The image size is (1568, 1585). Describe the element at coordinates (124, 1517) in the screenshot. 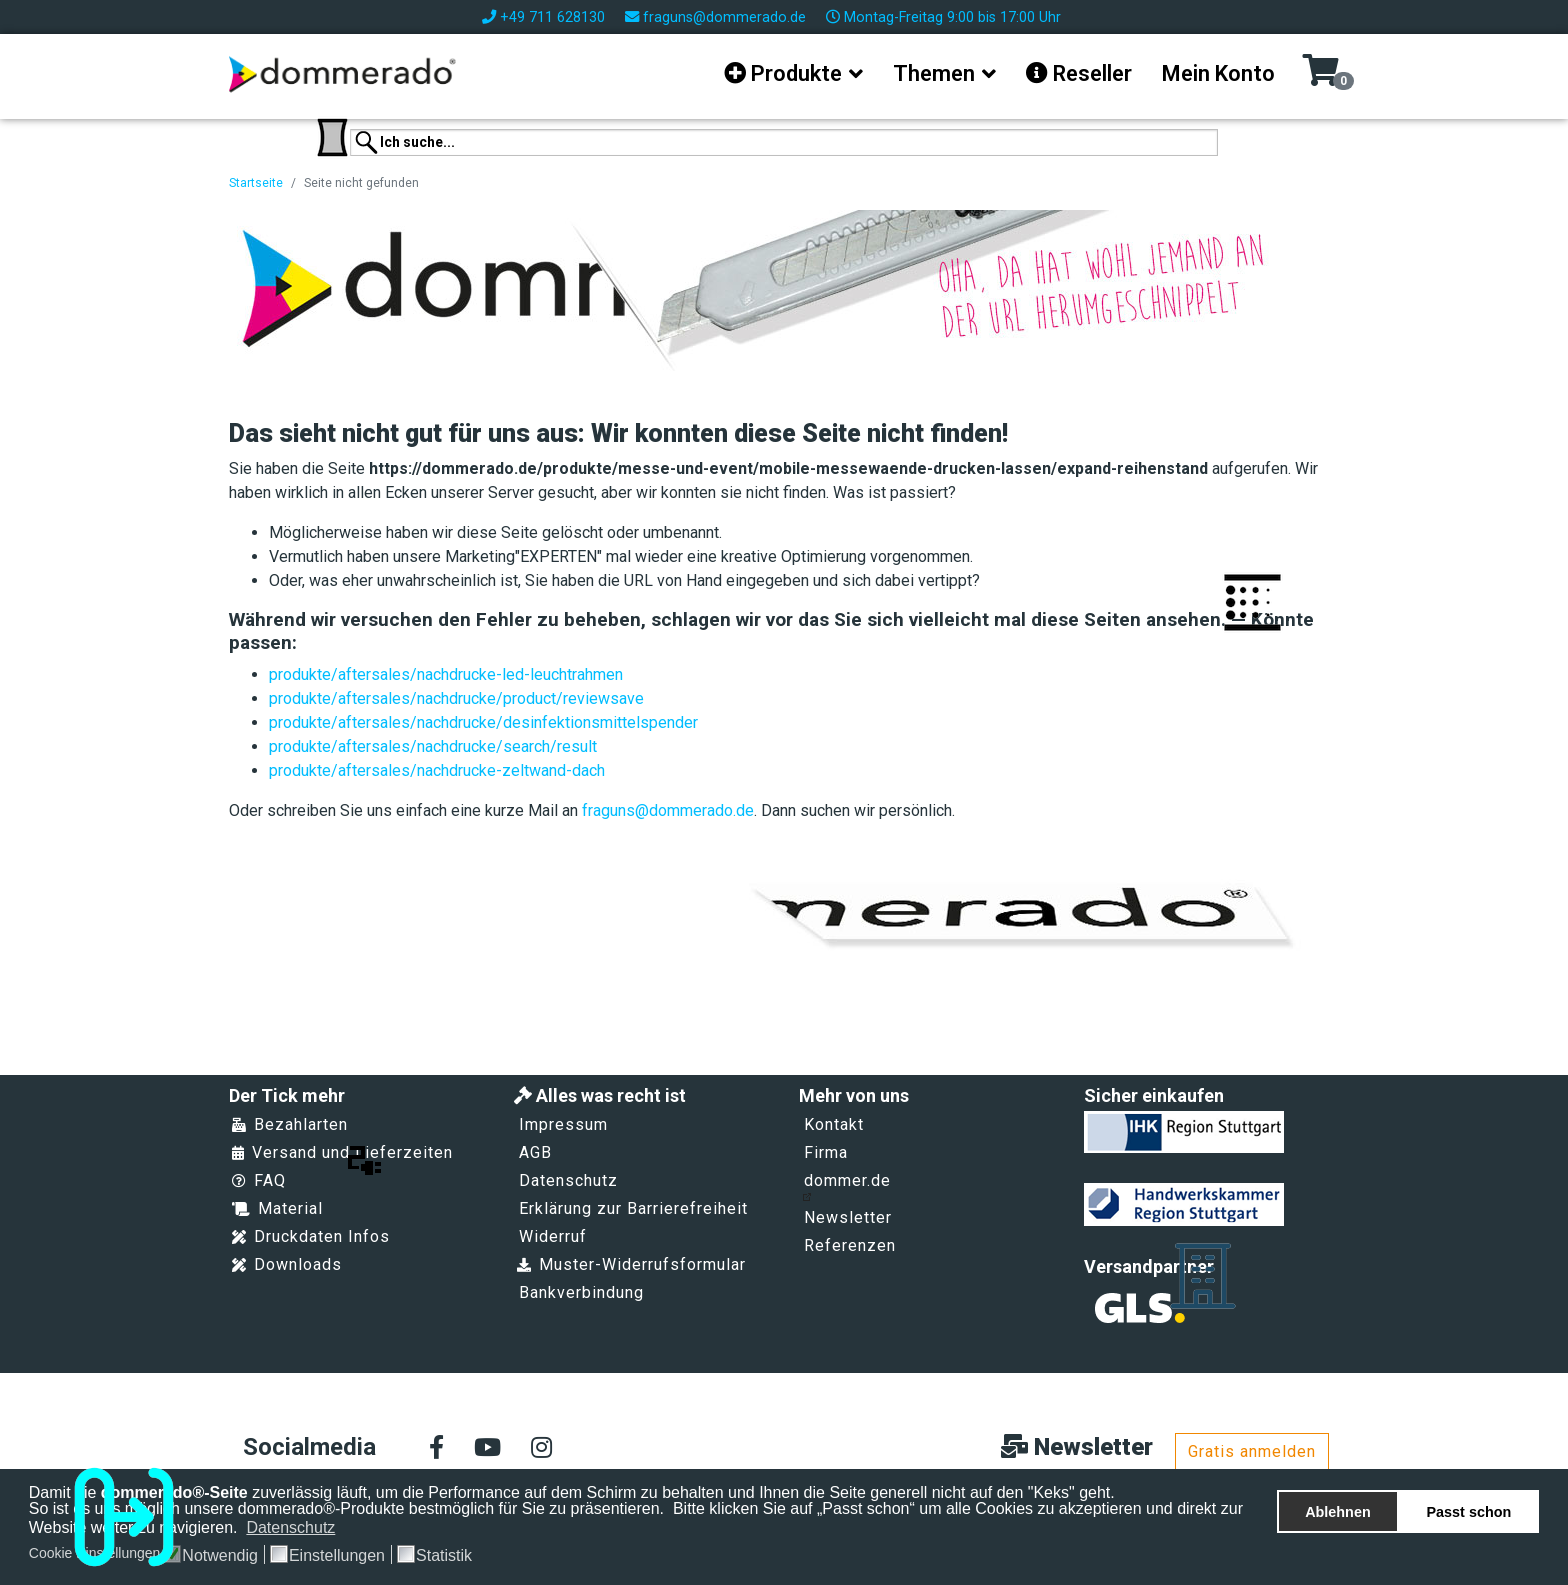

I see `move element to the right` at that location.